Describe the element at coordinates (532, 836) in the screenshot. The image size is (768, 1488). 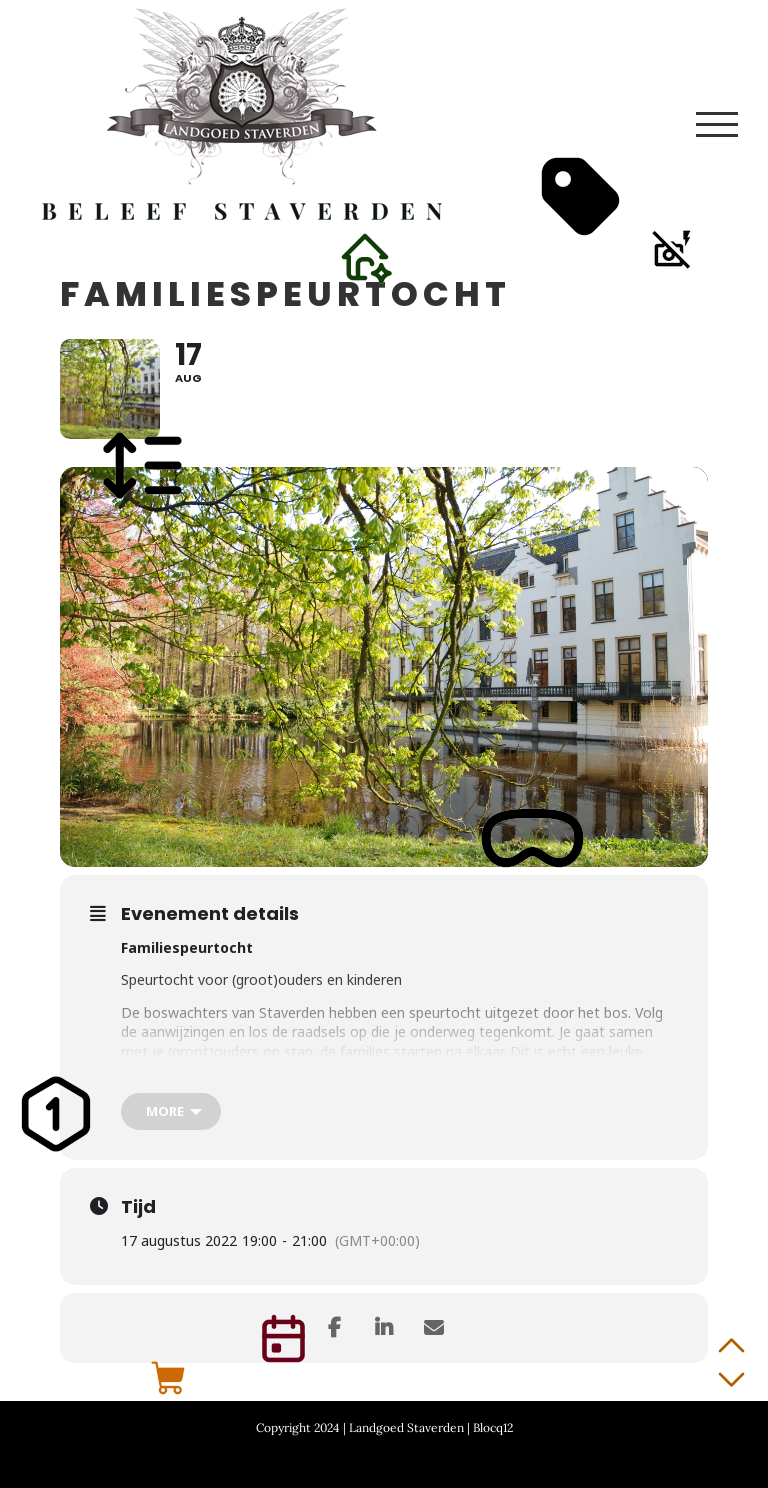
I see `access apple vision pro settings` at that location.